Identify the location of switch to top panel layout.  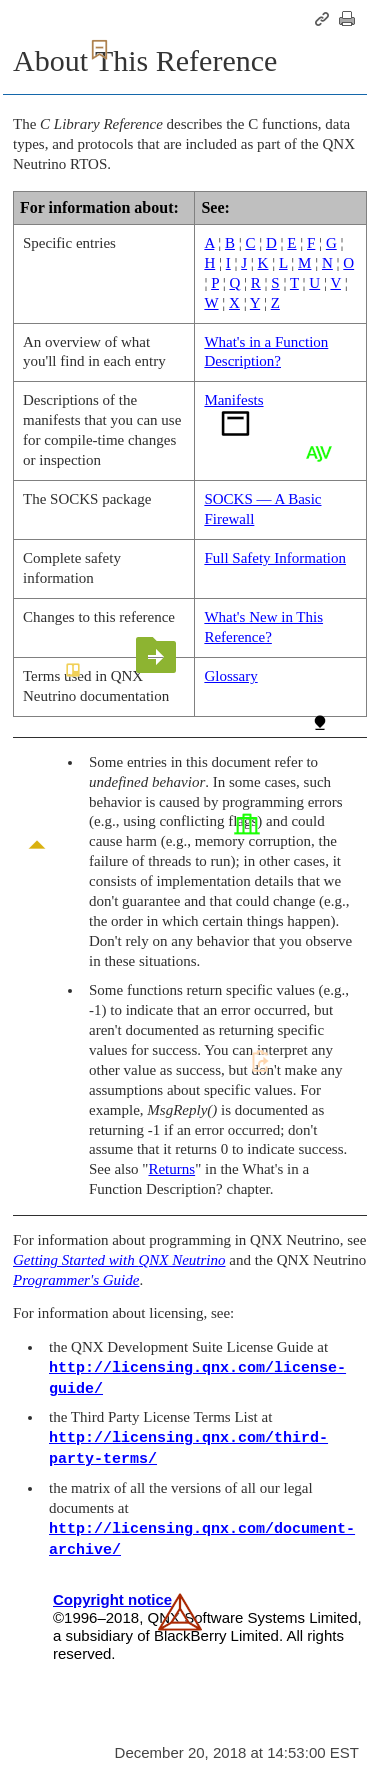
(235, 423).